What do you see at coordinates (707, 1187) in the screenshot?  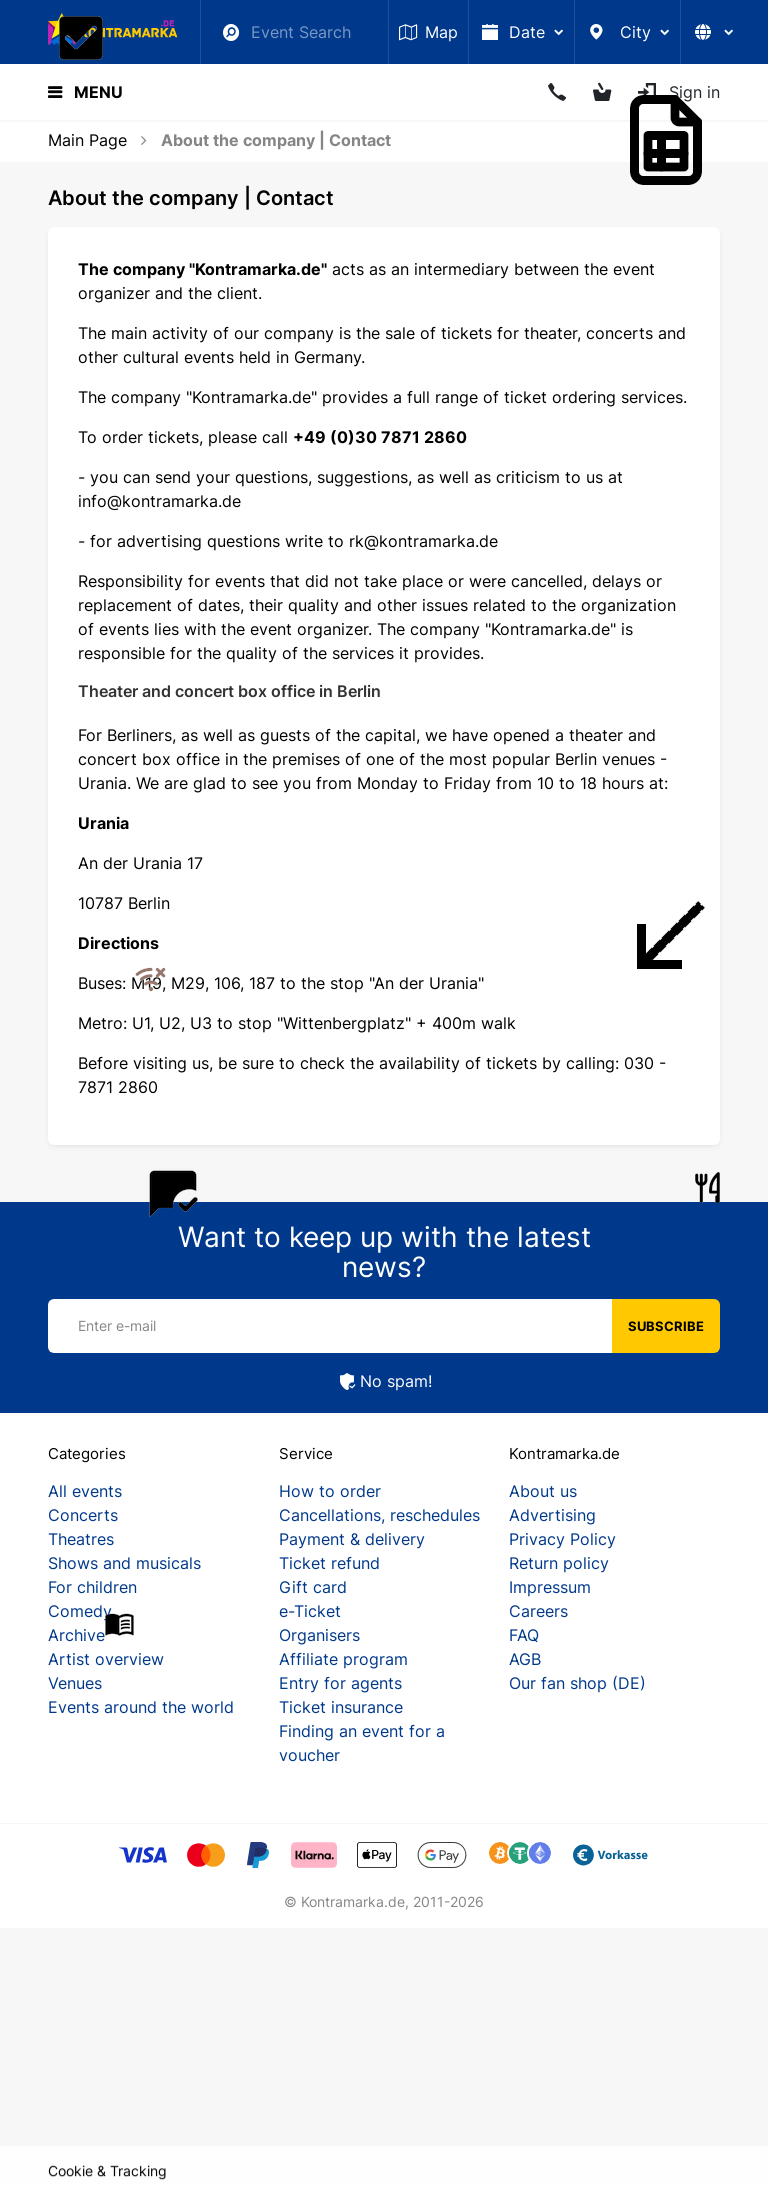 I see `access restaurant or dining options` at bounding box center [707, 1187].